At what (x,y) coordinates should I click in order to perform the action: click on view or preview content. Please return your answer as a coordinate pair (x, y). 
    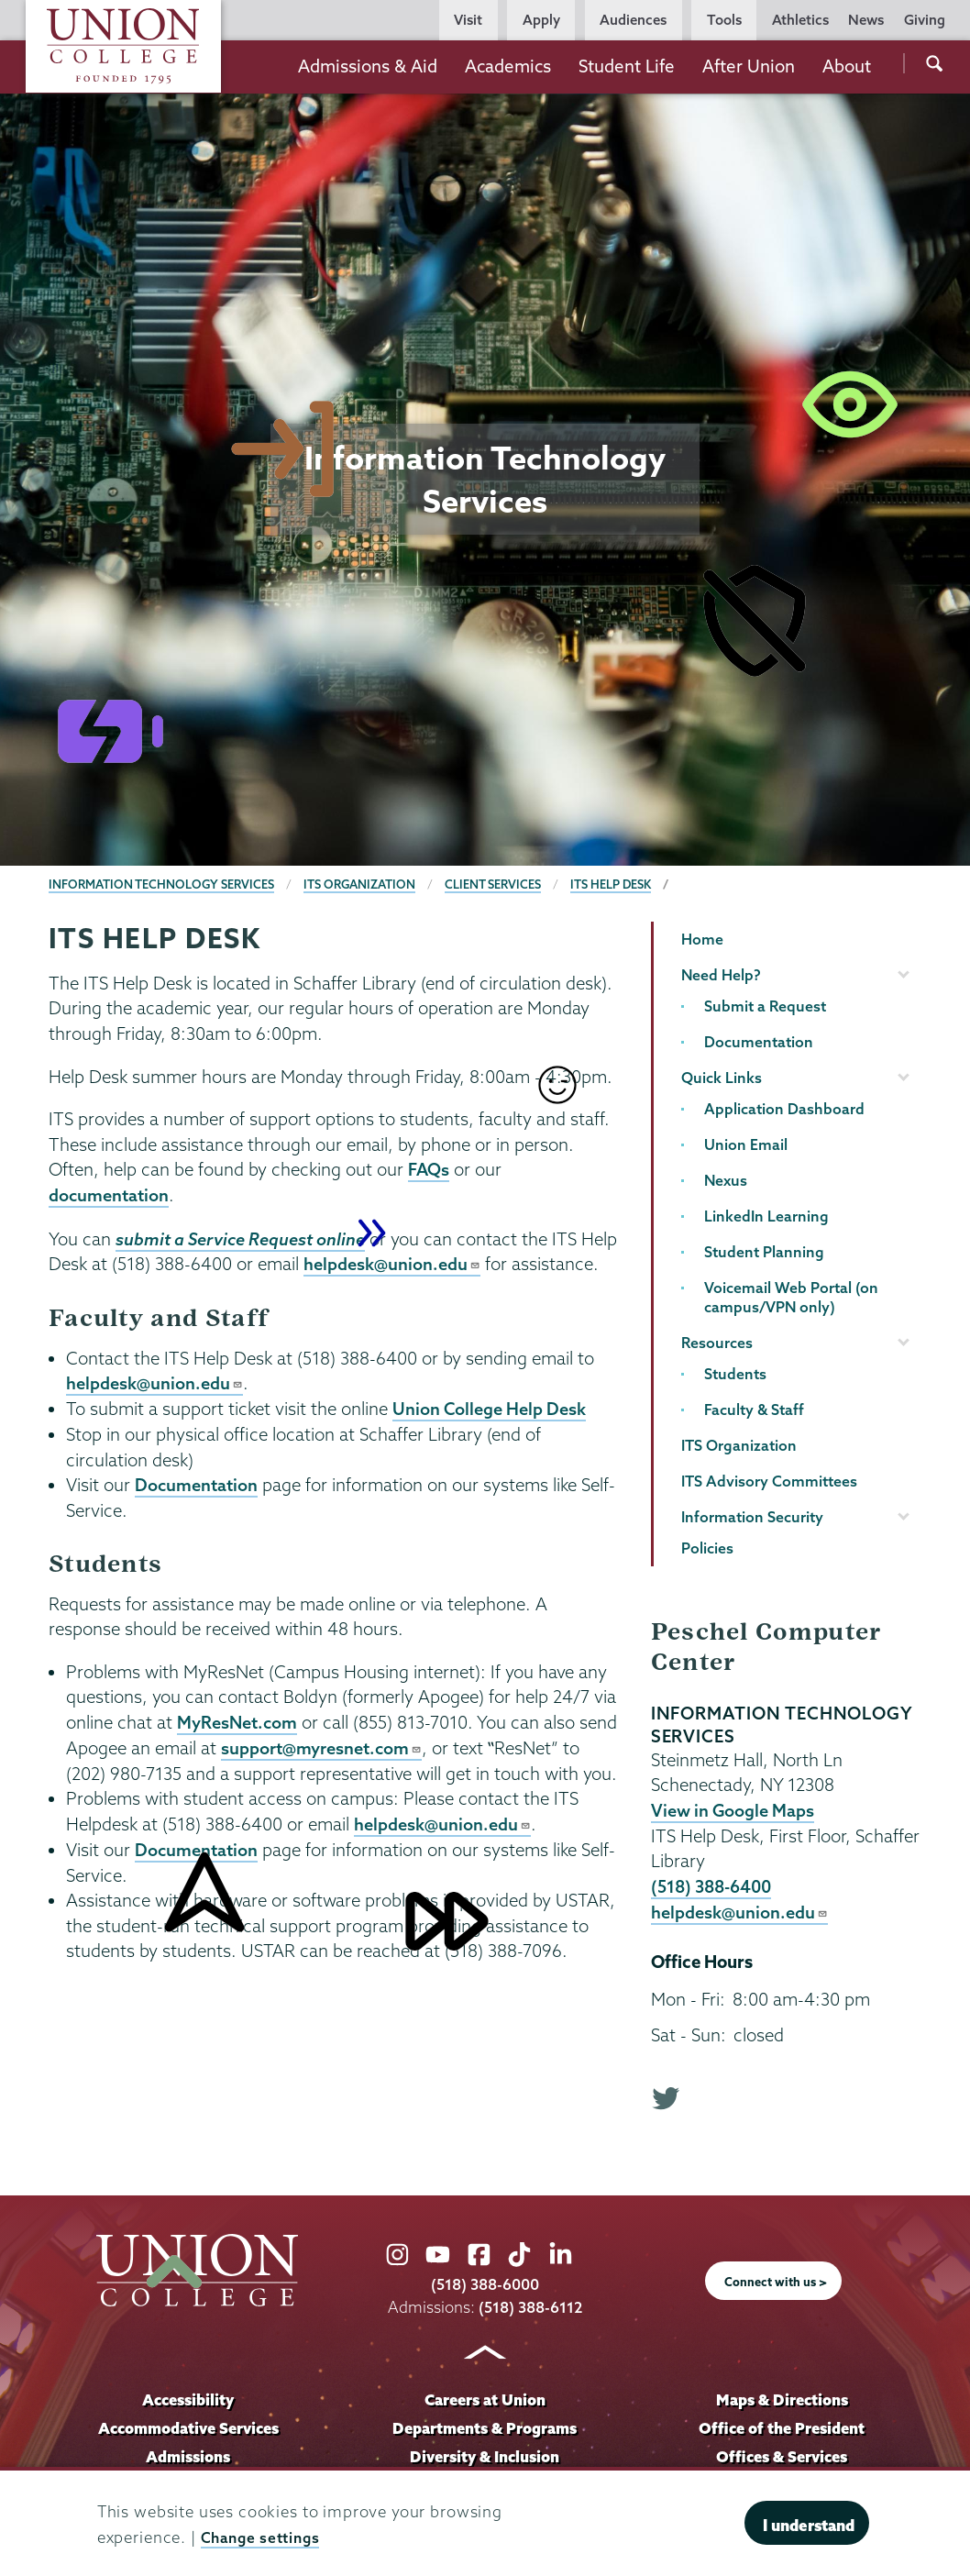
    Looking at the image, I should click on (850, 404).